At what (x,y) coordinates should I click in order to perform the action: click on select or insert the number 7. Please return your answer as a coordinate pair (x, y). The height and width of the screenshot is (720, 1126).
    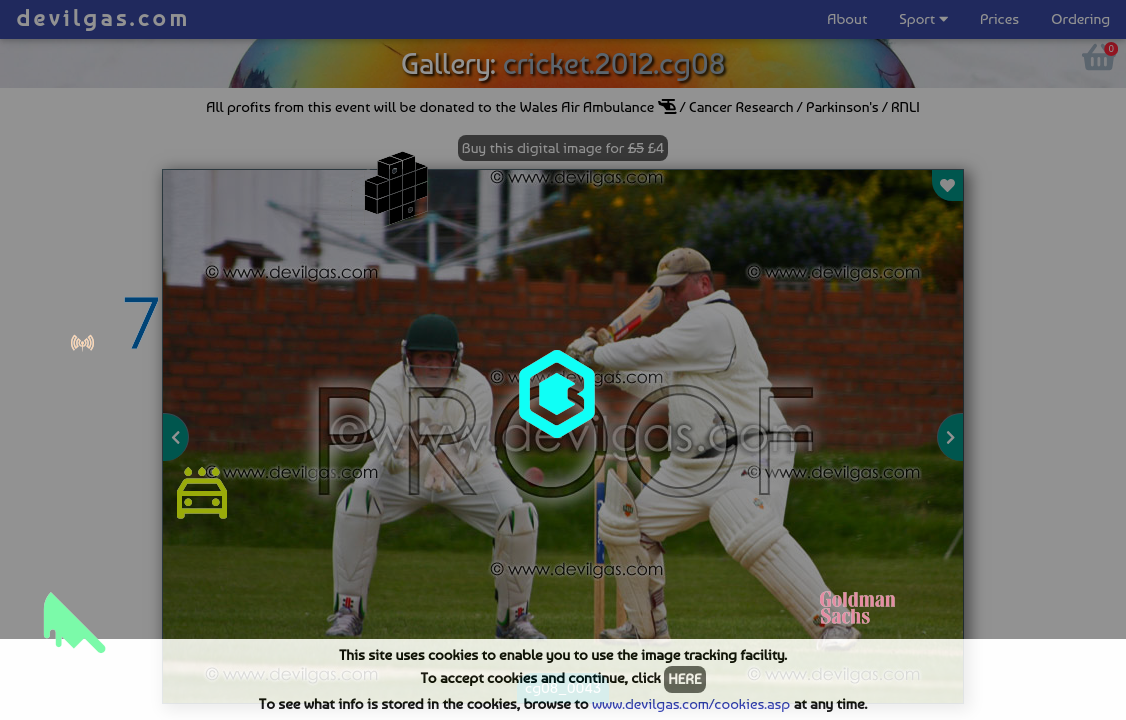
    Looking at the image, I should click on (140, 323).